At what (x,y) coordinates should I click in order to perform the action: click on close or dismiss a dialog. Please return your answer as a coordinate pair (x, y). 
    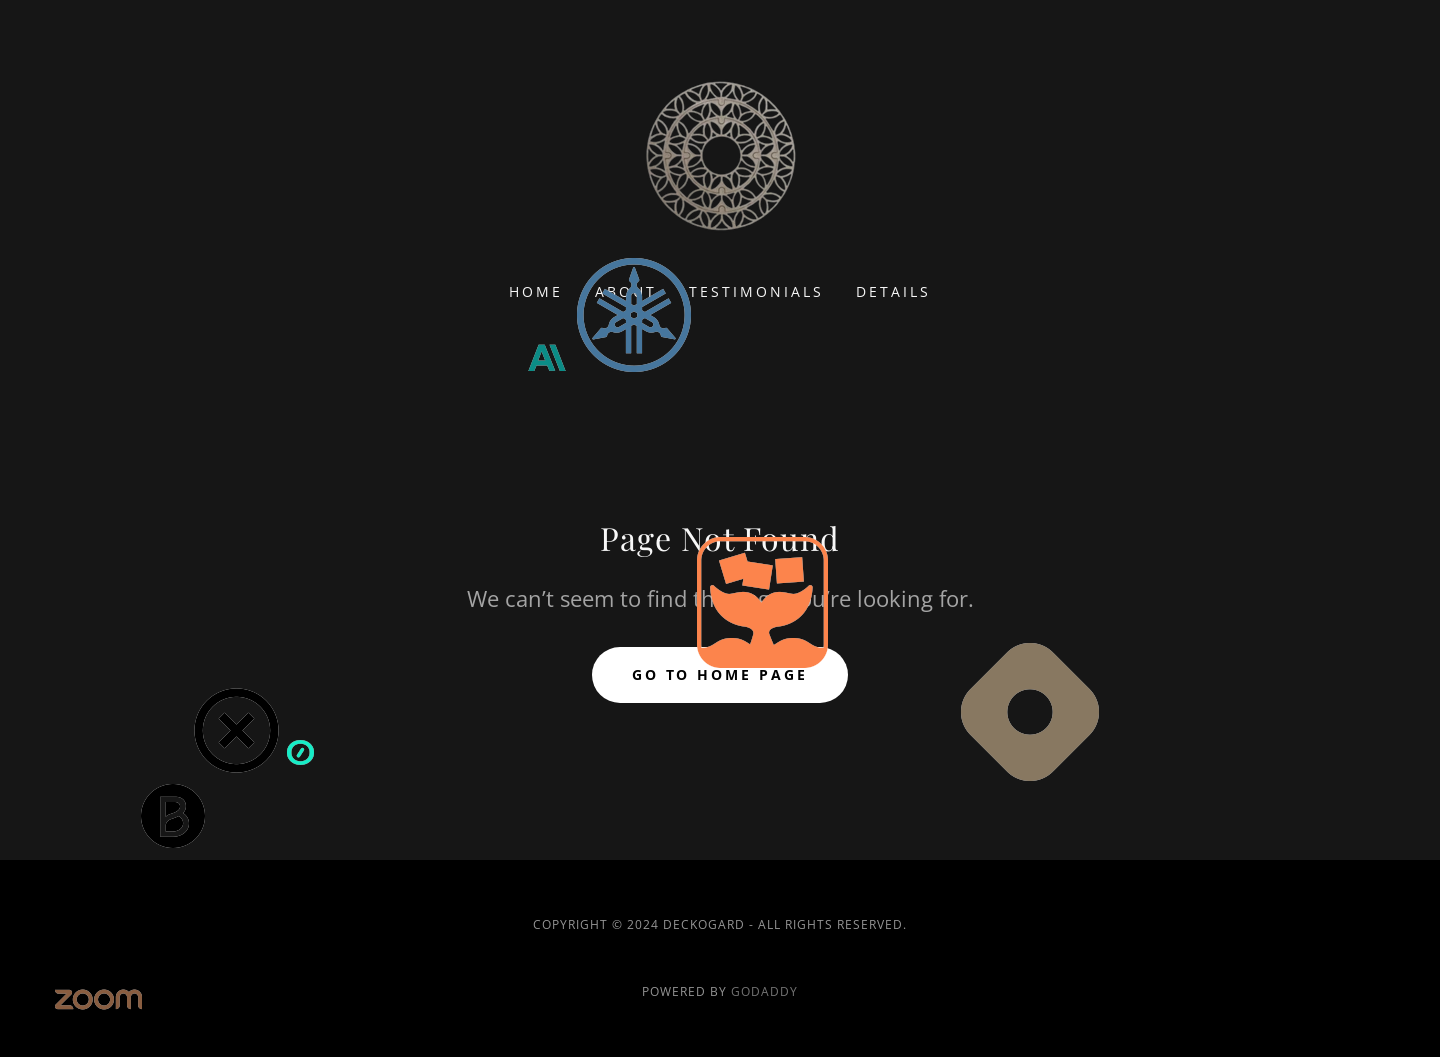
    Looking at the image, I should click on (236, 730).